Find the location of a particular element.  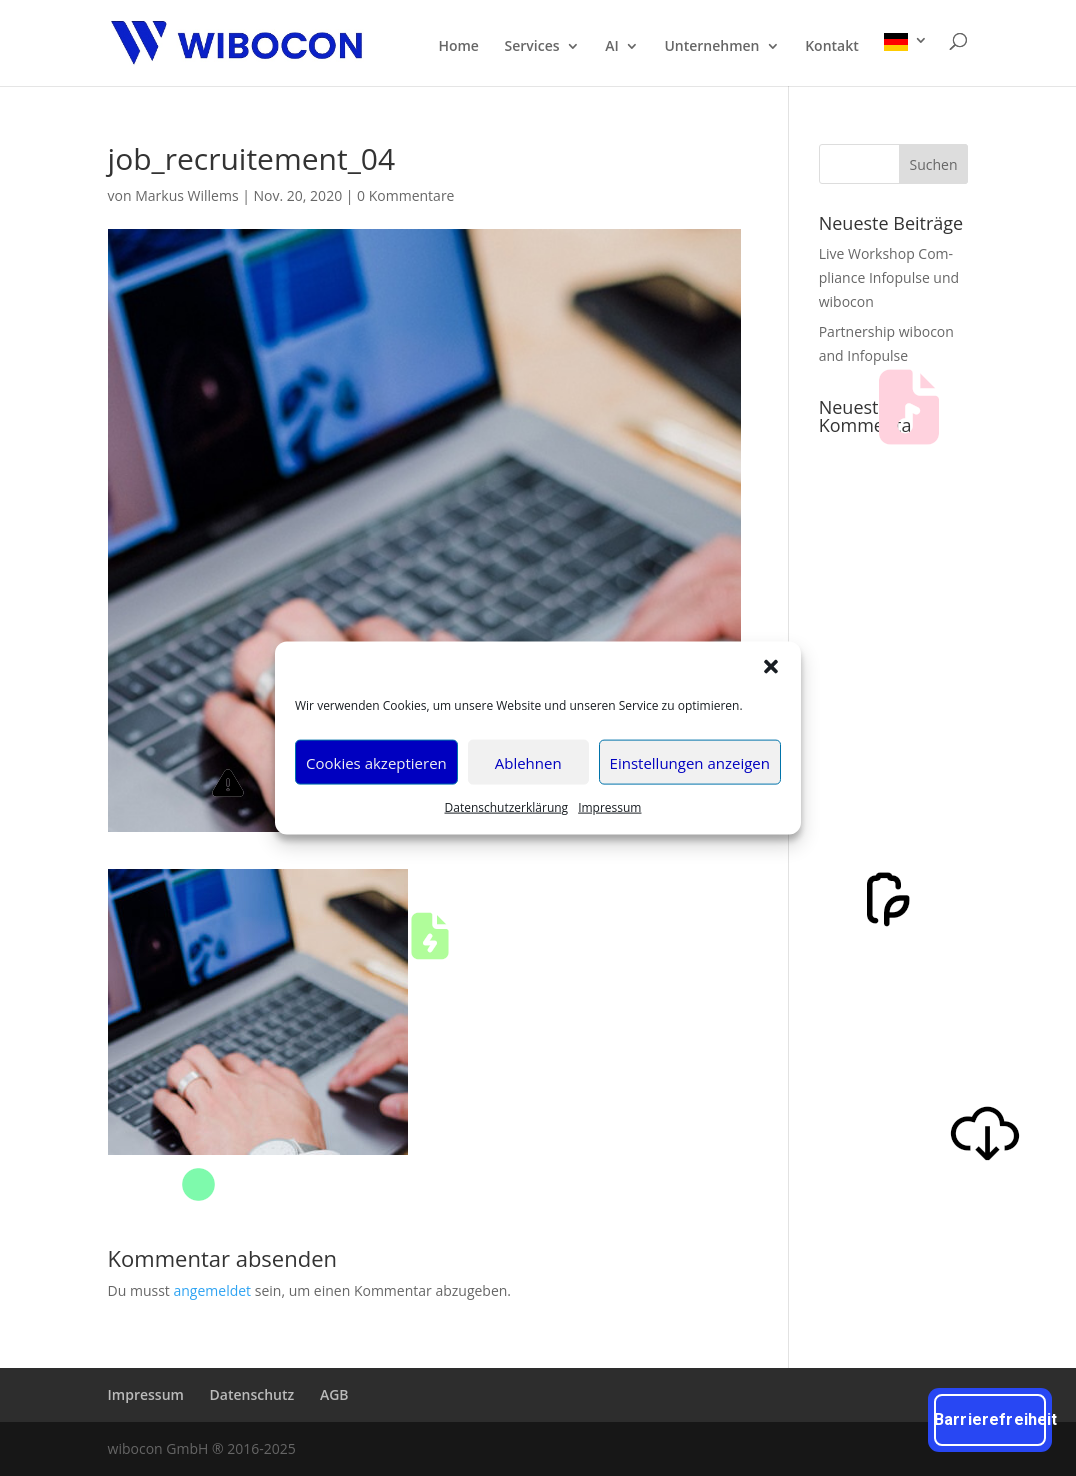

indicates an unread notification or new item is located at coordinates (198, 1184).